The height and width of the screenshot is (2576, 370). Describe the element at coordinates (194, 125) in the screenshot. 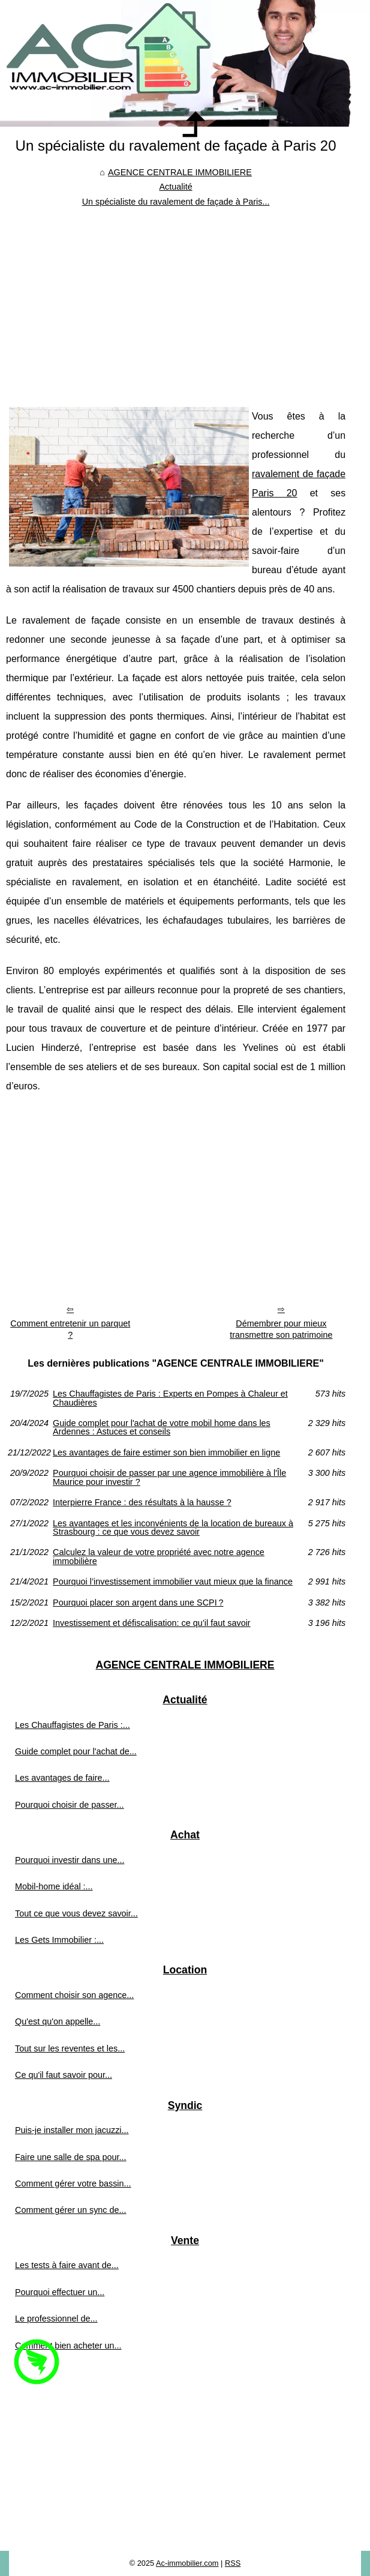

I see `turn right then continue forward` at that location.